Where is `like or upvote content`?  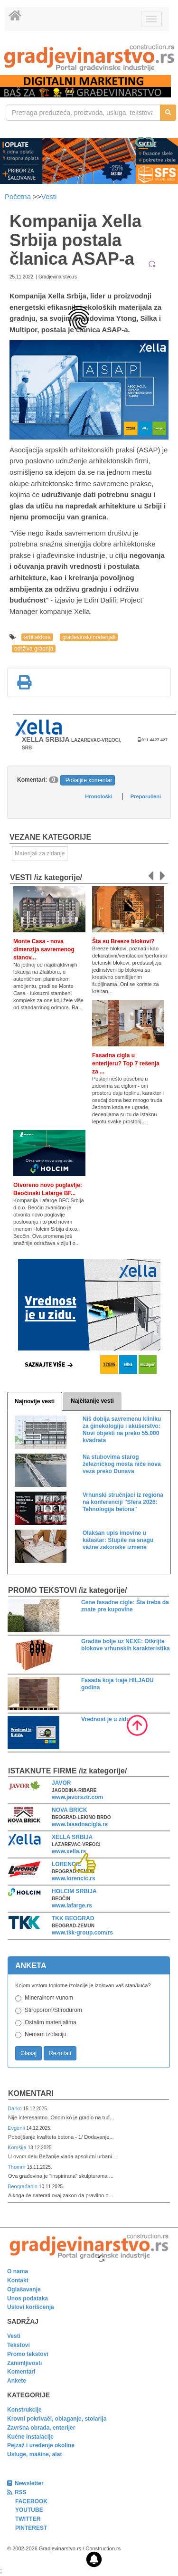 like or upvote content is located at coordinates (85, 1863).